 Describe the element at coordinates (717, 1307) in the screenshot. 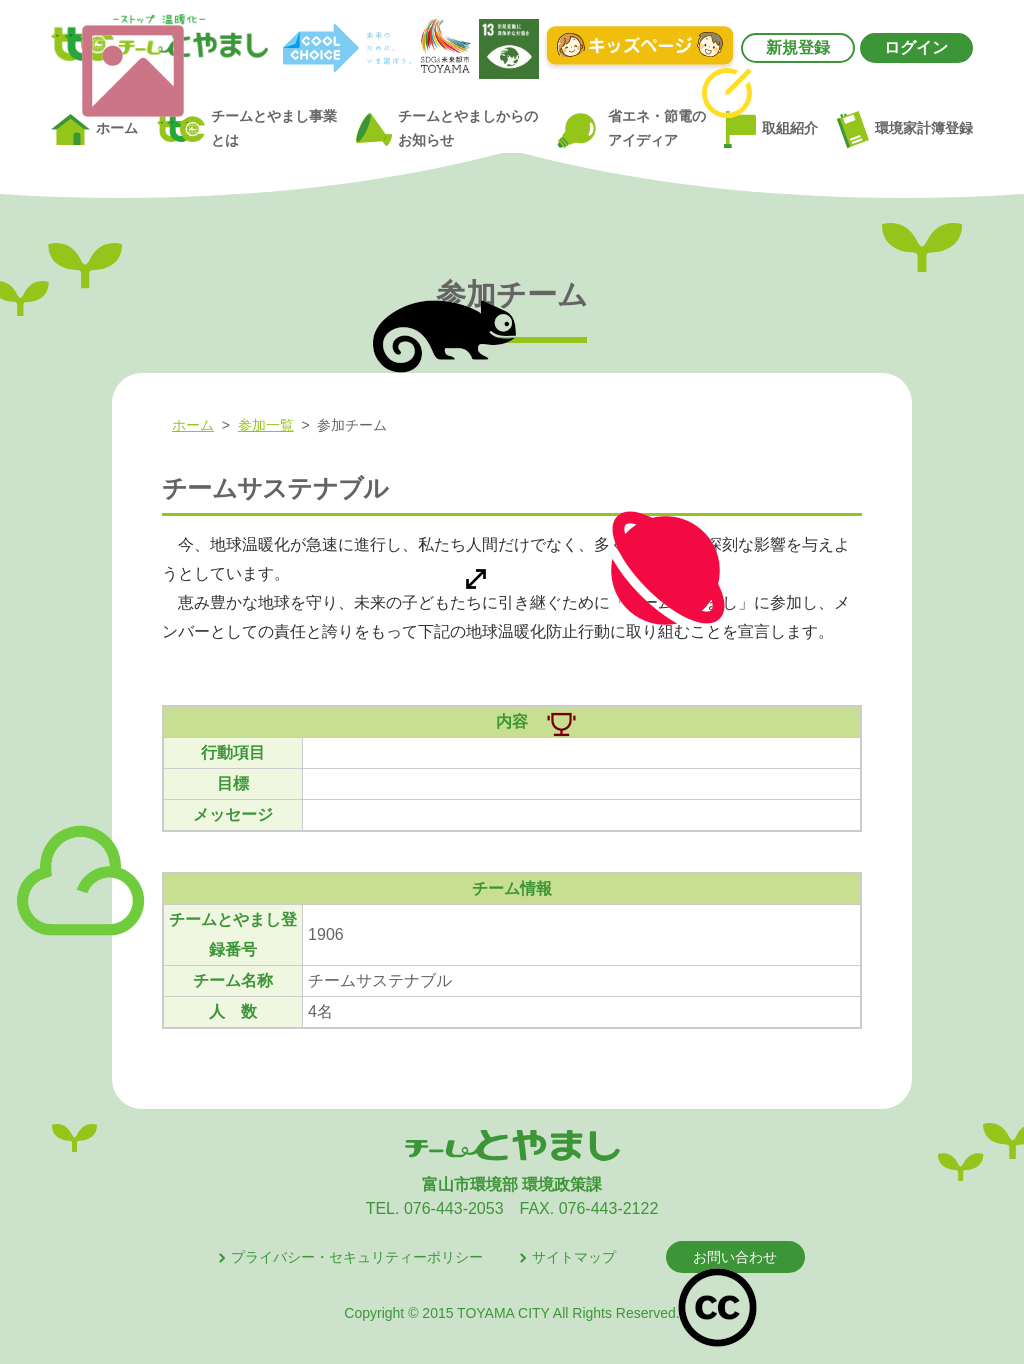

I see `creative commons license indicator` at that location.